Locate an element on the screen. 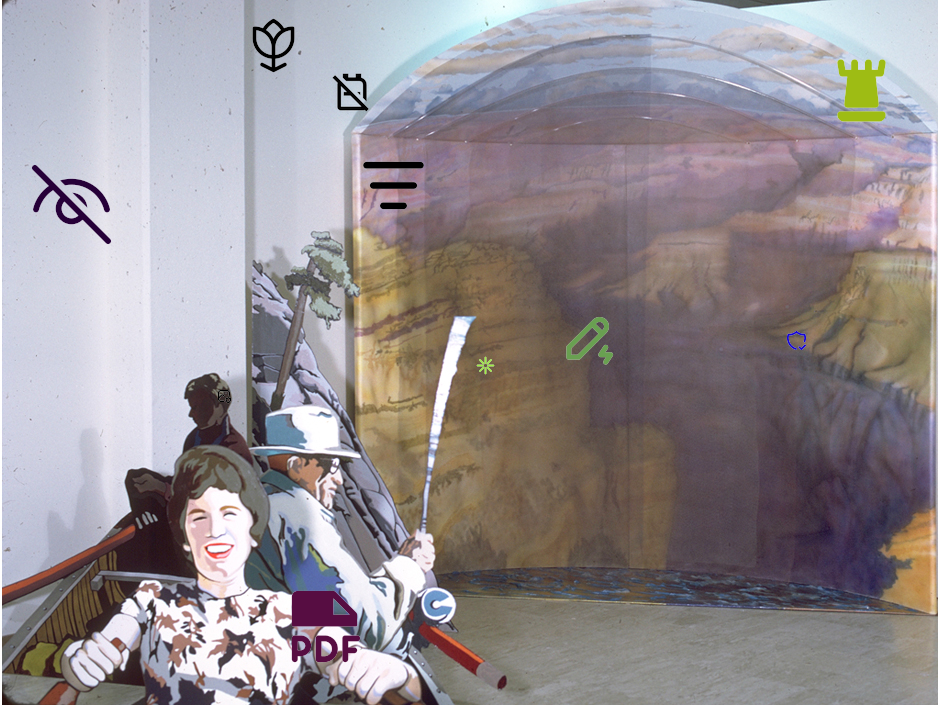 This screenshot has height=720, width=940. access garden or plant care features is located at coordinates (273, 45).